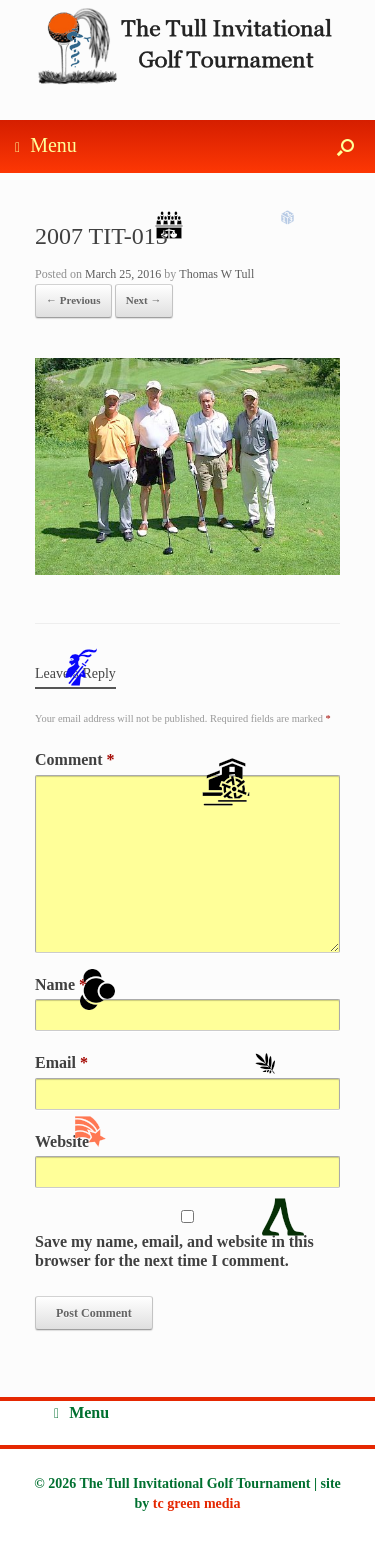 The image size is (375, 1543). I want to click on roll dice or generate random number, so click(287, 217).